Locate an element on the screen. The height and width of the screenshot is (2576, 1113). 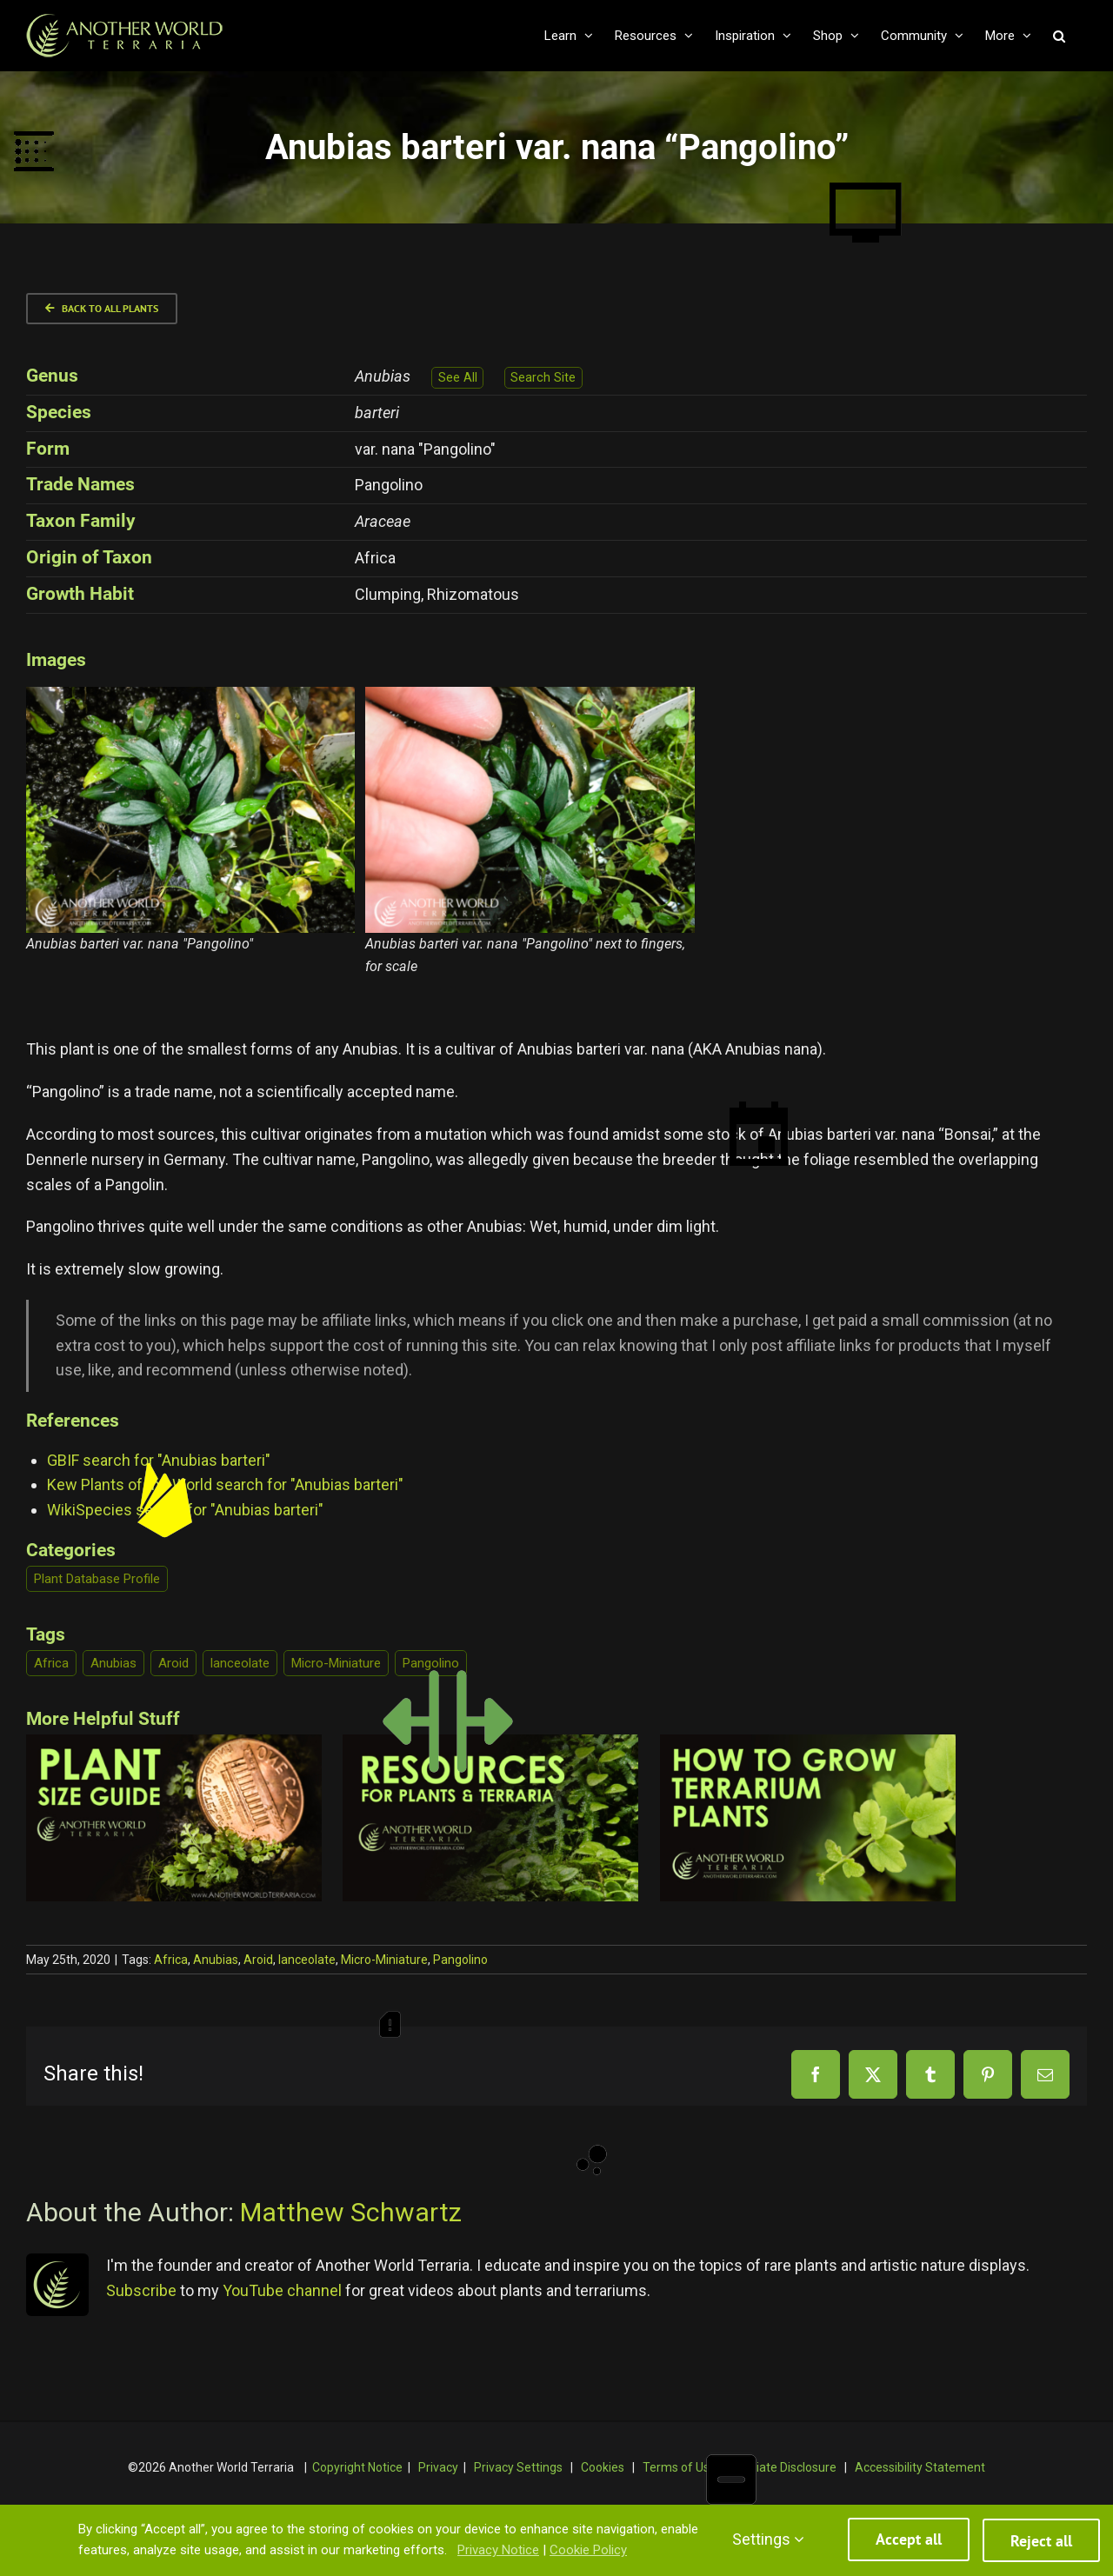
access personal video content is located at coordinates (865, 212).